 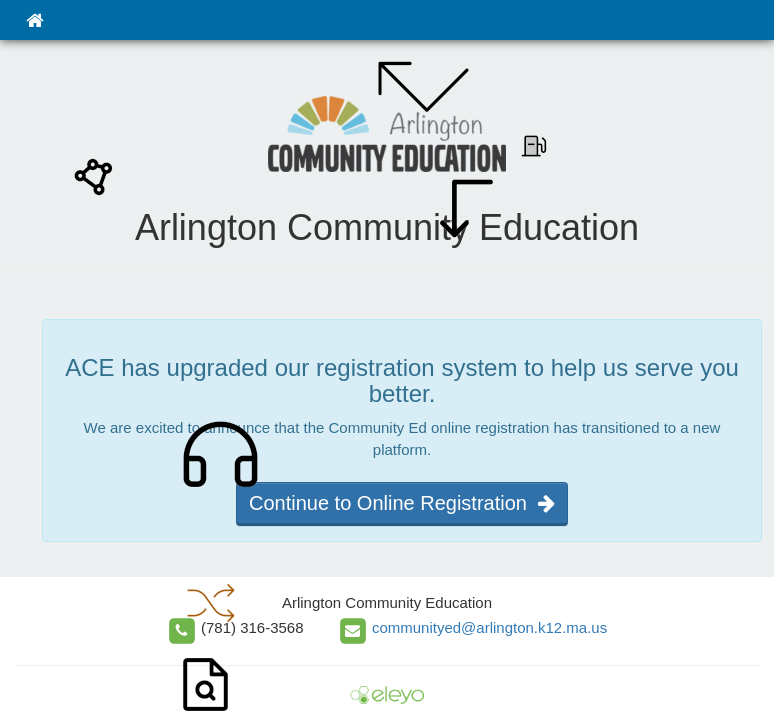 What do you see at coordinates (533, 146) in the screenshot?
I see `find nearby gas stations` at bounding box center [533, 146].